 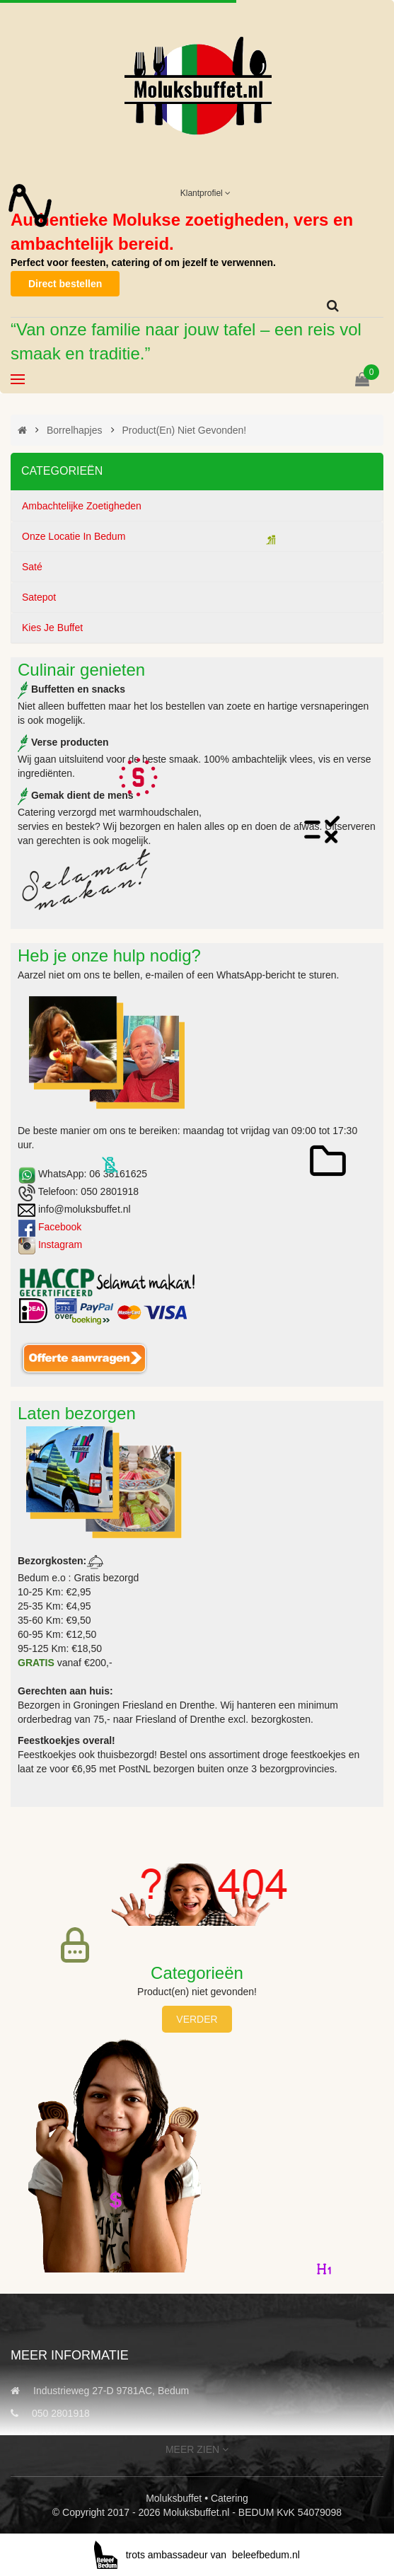 I want to click on indicates vaccine or medication is unavailable, so click(x=110, y=1165).